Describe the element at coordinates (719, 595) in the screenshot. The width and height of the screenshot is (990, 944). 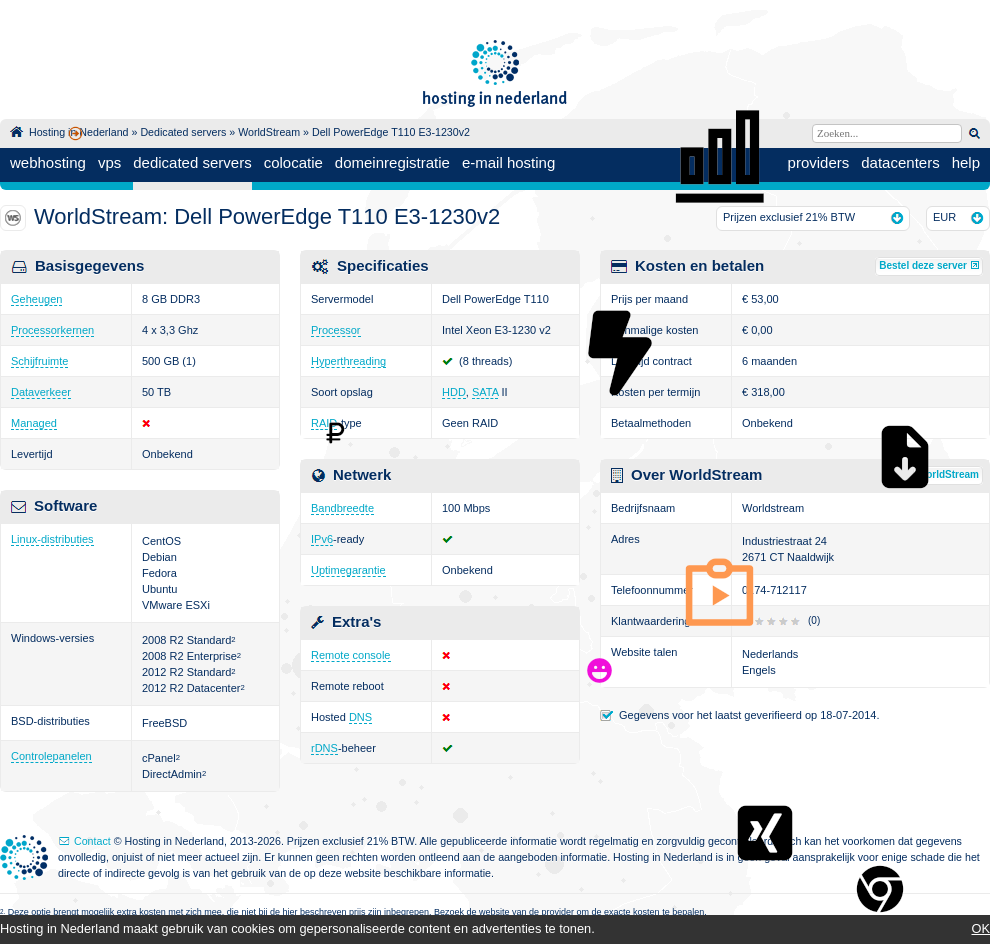
I see `start a presentation slideshow` at that location.